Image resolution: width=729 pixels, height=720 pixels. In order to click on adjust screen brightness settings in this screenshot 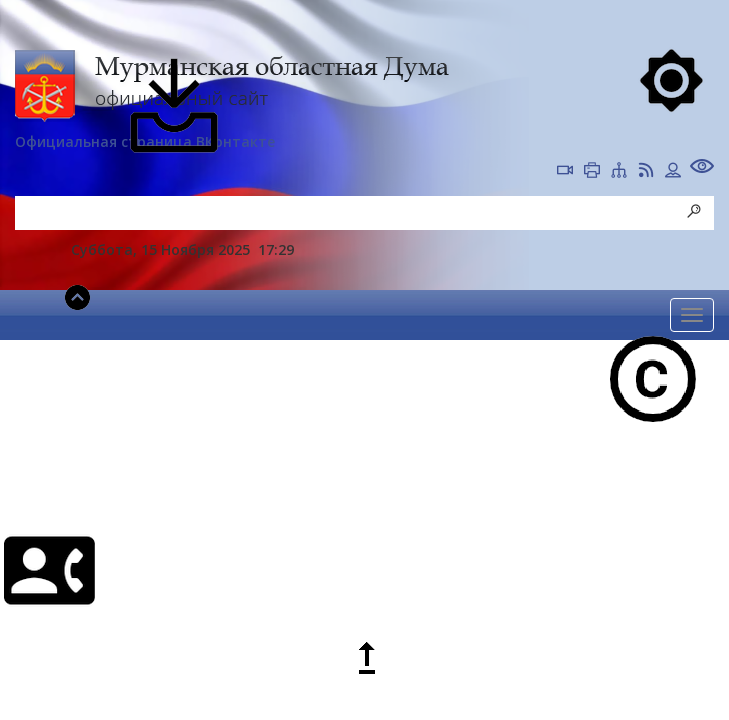, I will do `click(671, 80)`.